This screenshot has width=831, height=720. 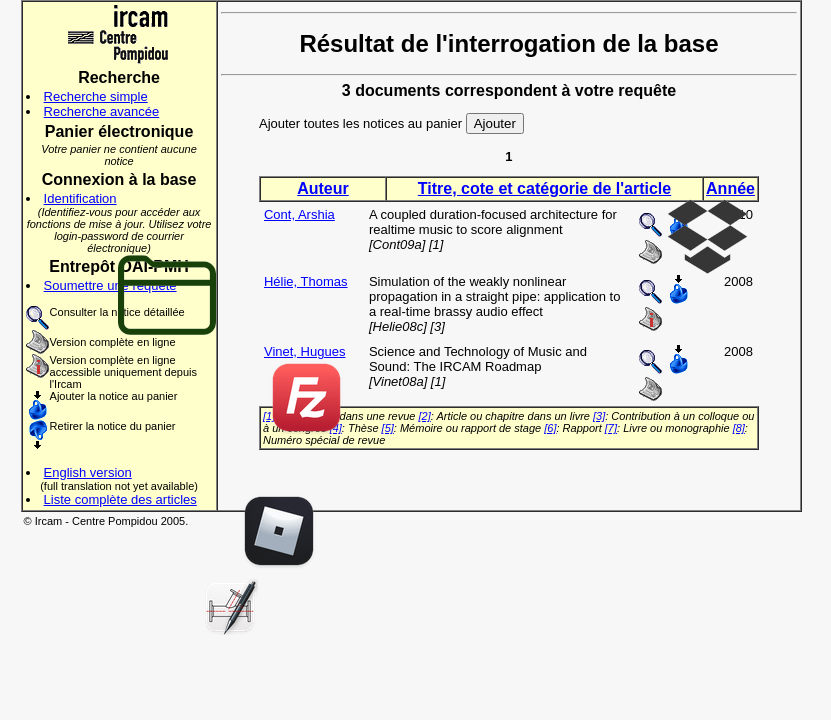 I want to click on open QCAD drafting application, so click(x=230, y=607).